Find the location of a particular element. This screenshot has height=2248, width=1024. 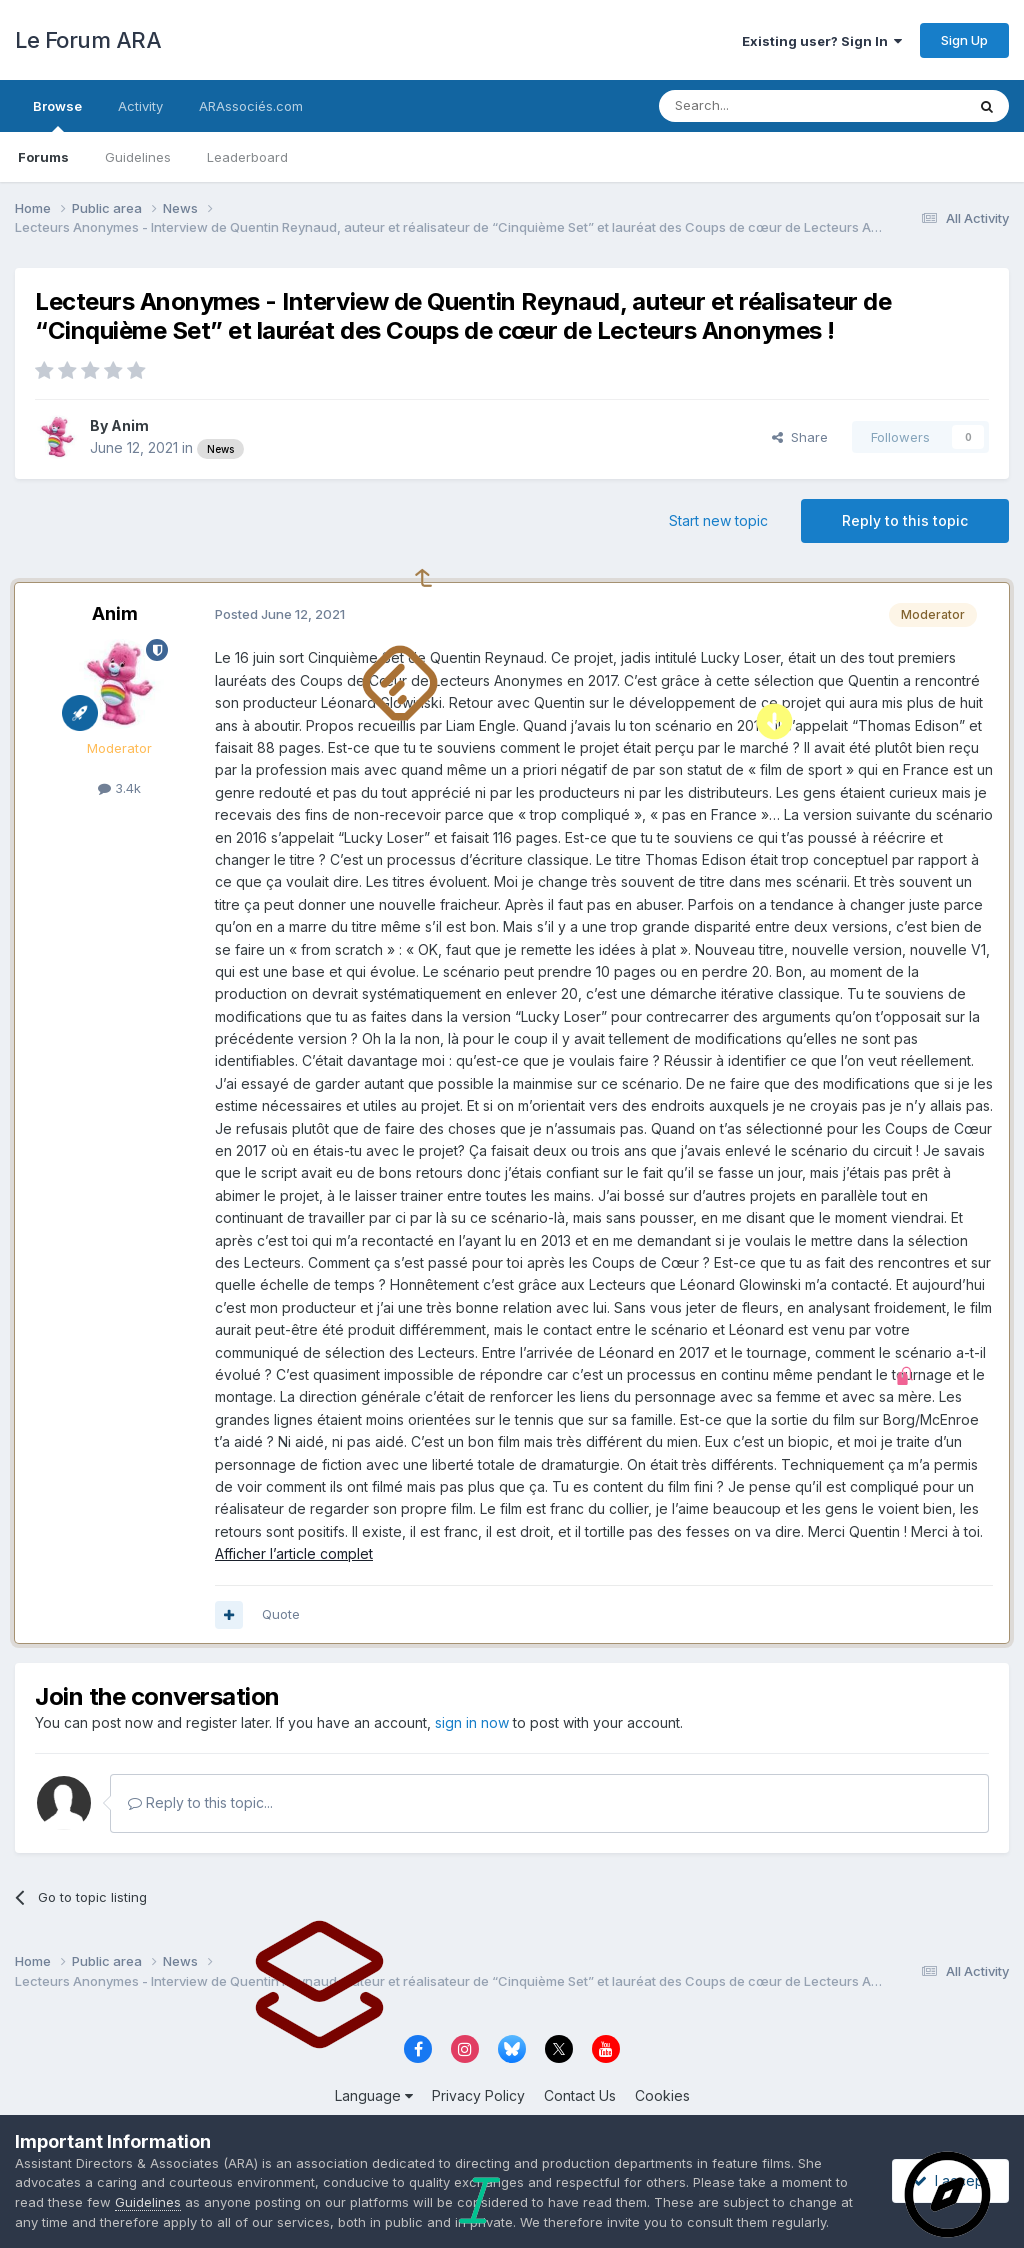

open feedly app is located at coordinates (400, 683).